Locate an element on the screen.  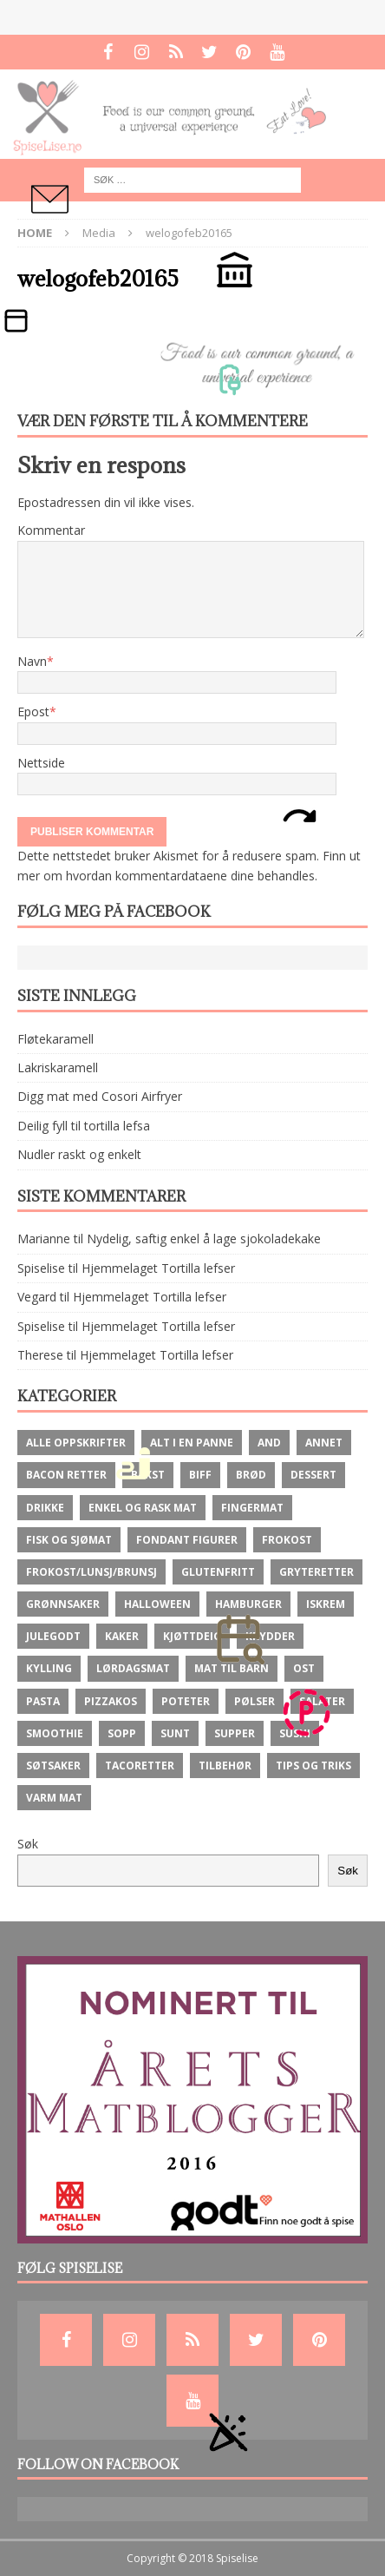
compose or write new content is located at coordinates (134, 1465).